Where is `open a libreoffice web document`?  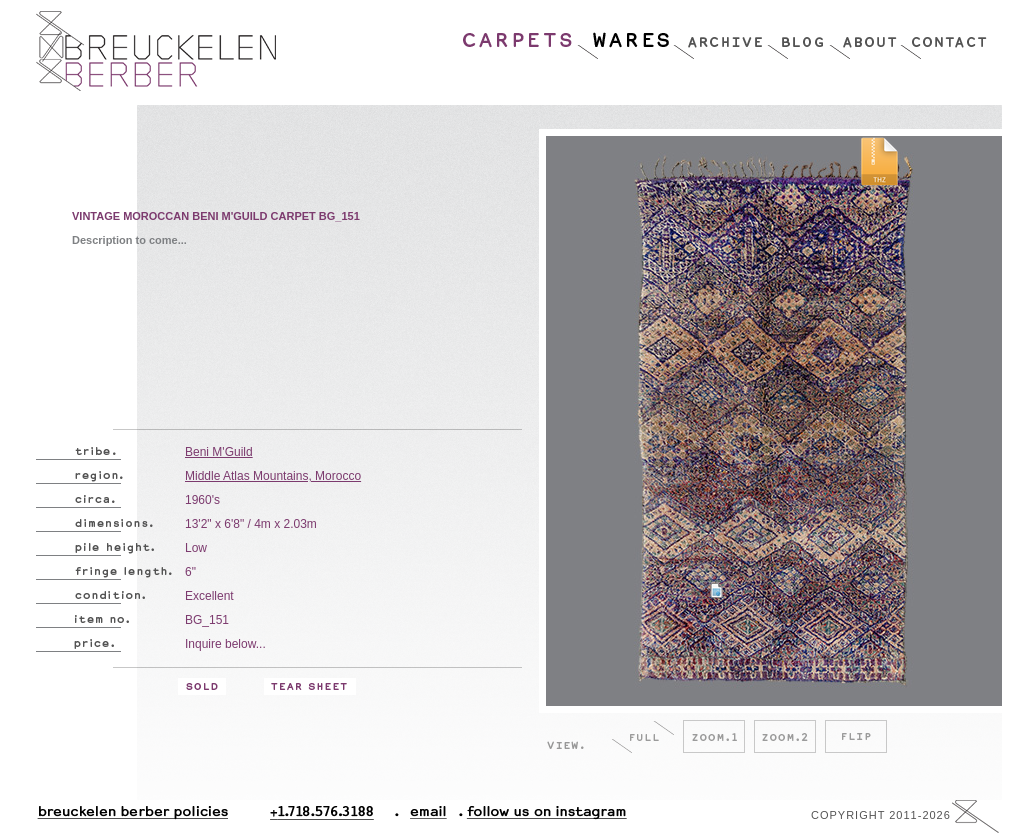 open a libreoffice web document is located at coordinates (716, 590).